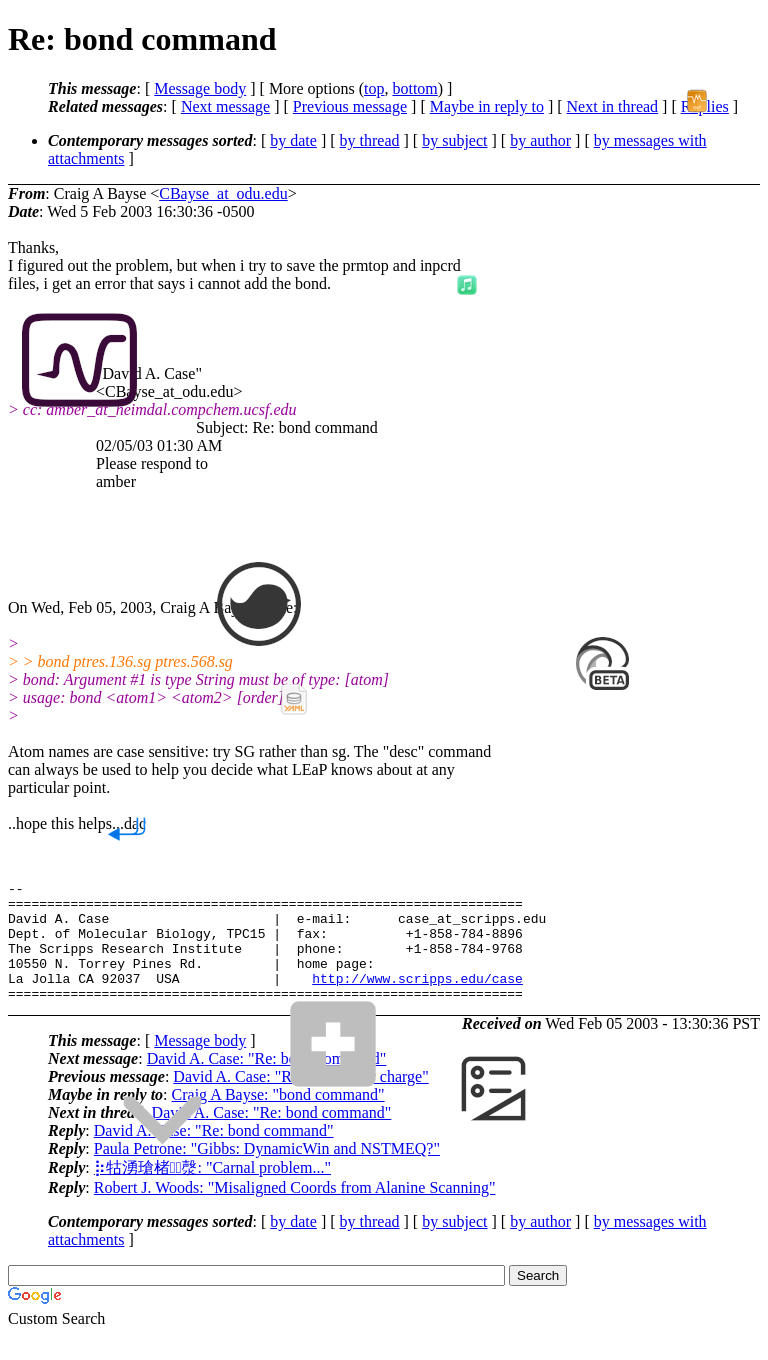 The image size is (768, 1360). Describe the element at coordinates (162, 1122) in the screenshot. I see `scroll down or view more content` at that location.